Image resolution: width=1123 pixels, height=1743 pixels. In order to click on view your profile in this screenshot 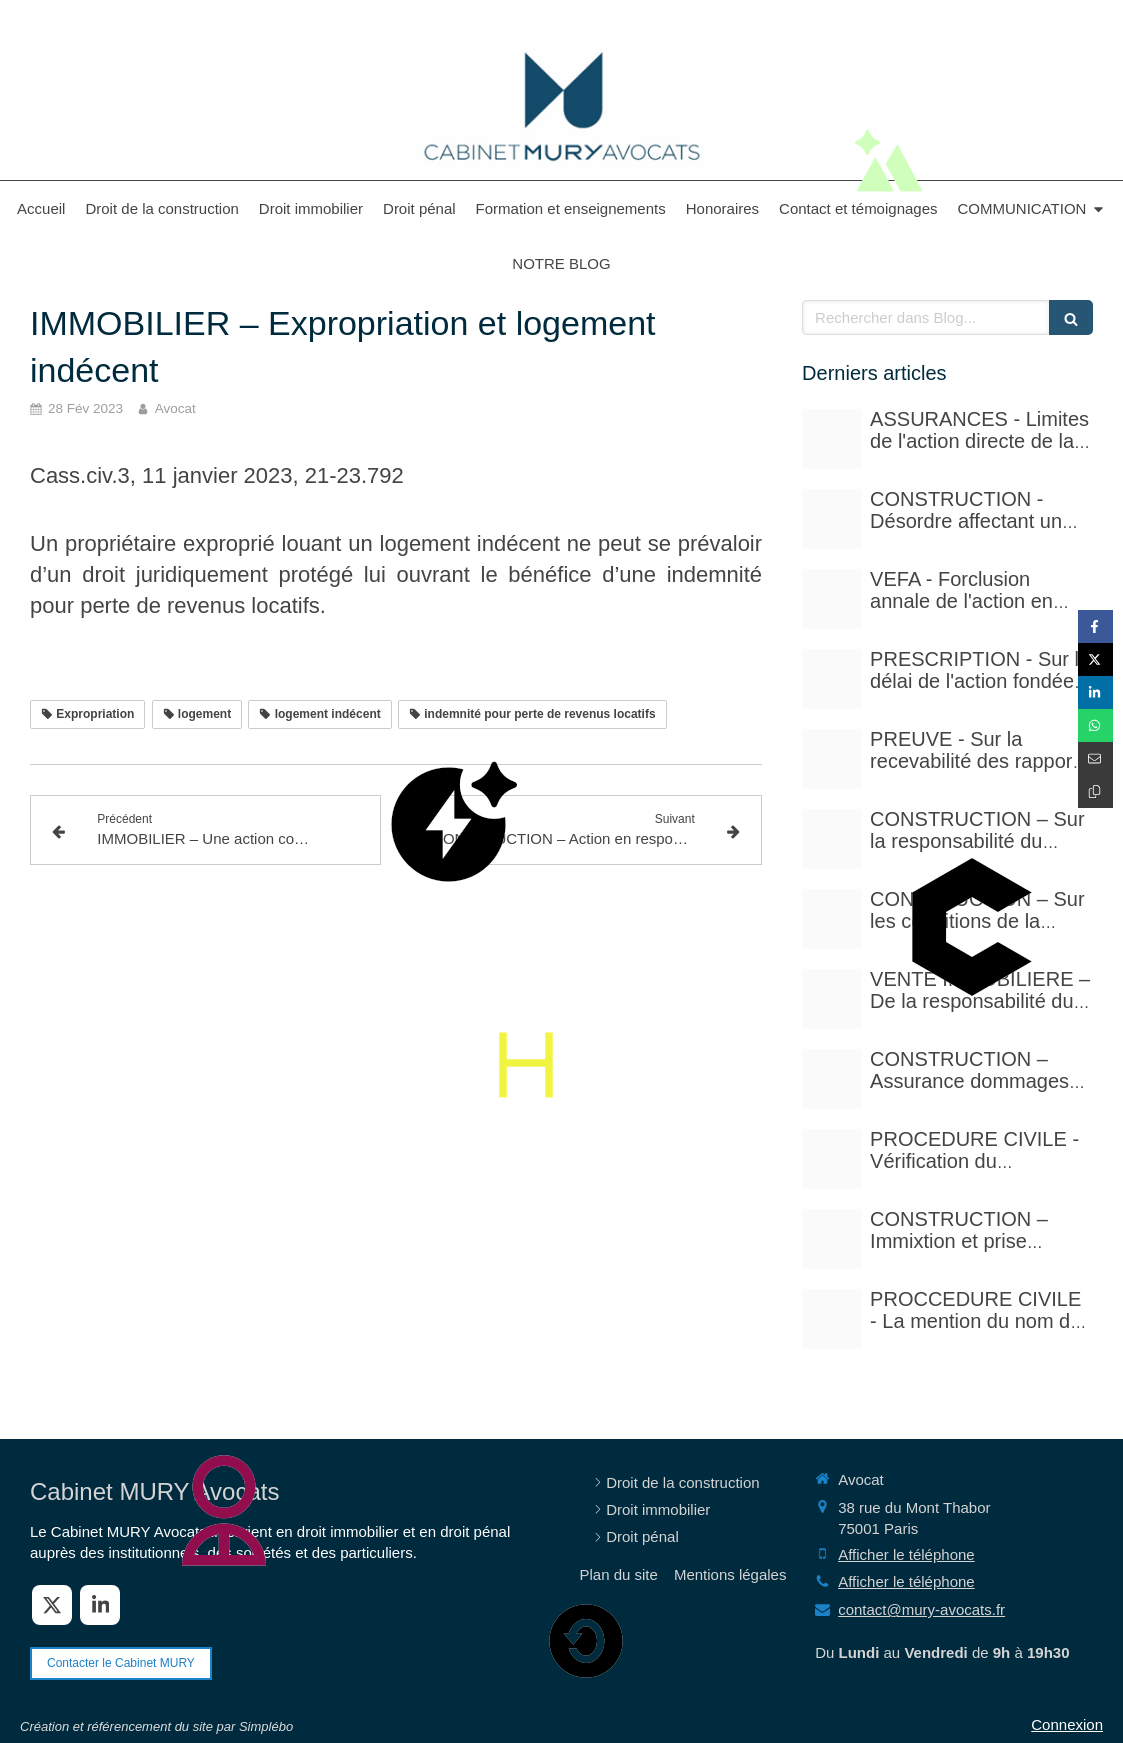, I will do `click(224, 1513)`.